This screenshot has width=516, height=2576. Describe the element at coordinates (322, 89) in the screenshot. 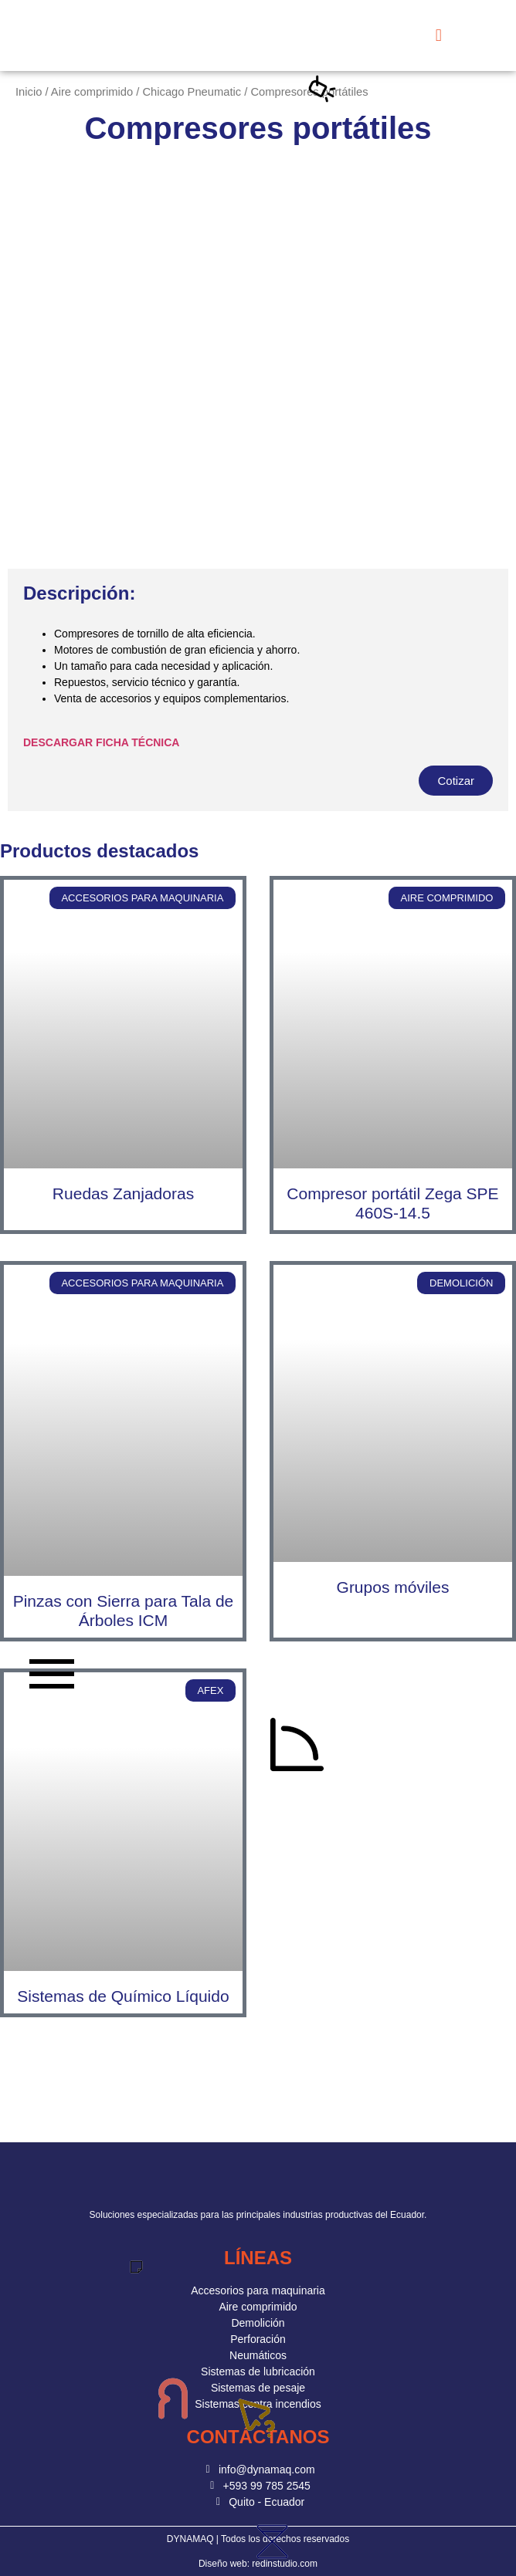

I see `spotlight or highlight feature` at that location.